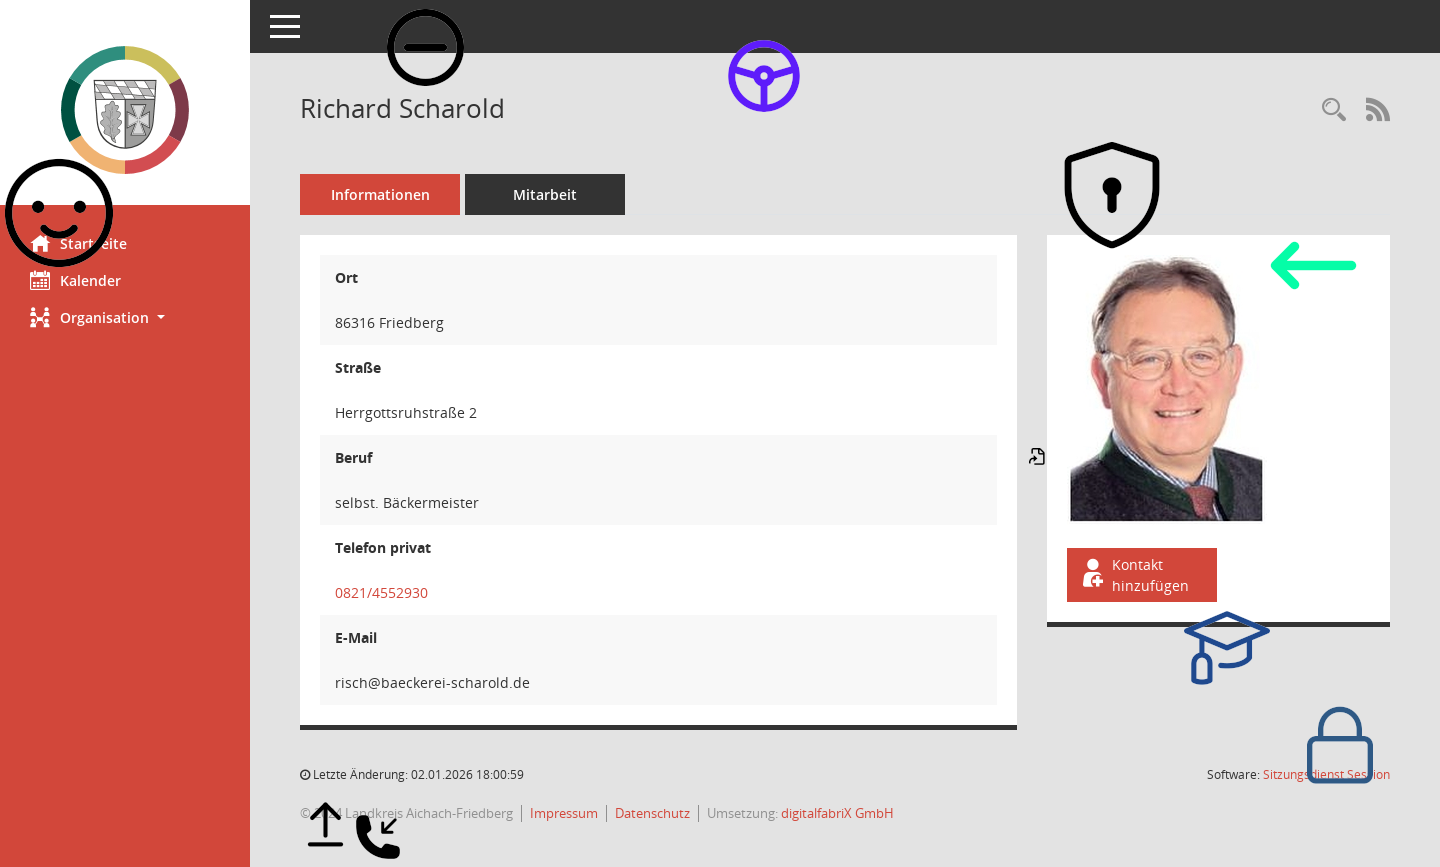  Describe the element at coordinates (1340, 747) in the screenshot. I see `indicates a locked or secure item` at that location.